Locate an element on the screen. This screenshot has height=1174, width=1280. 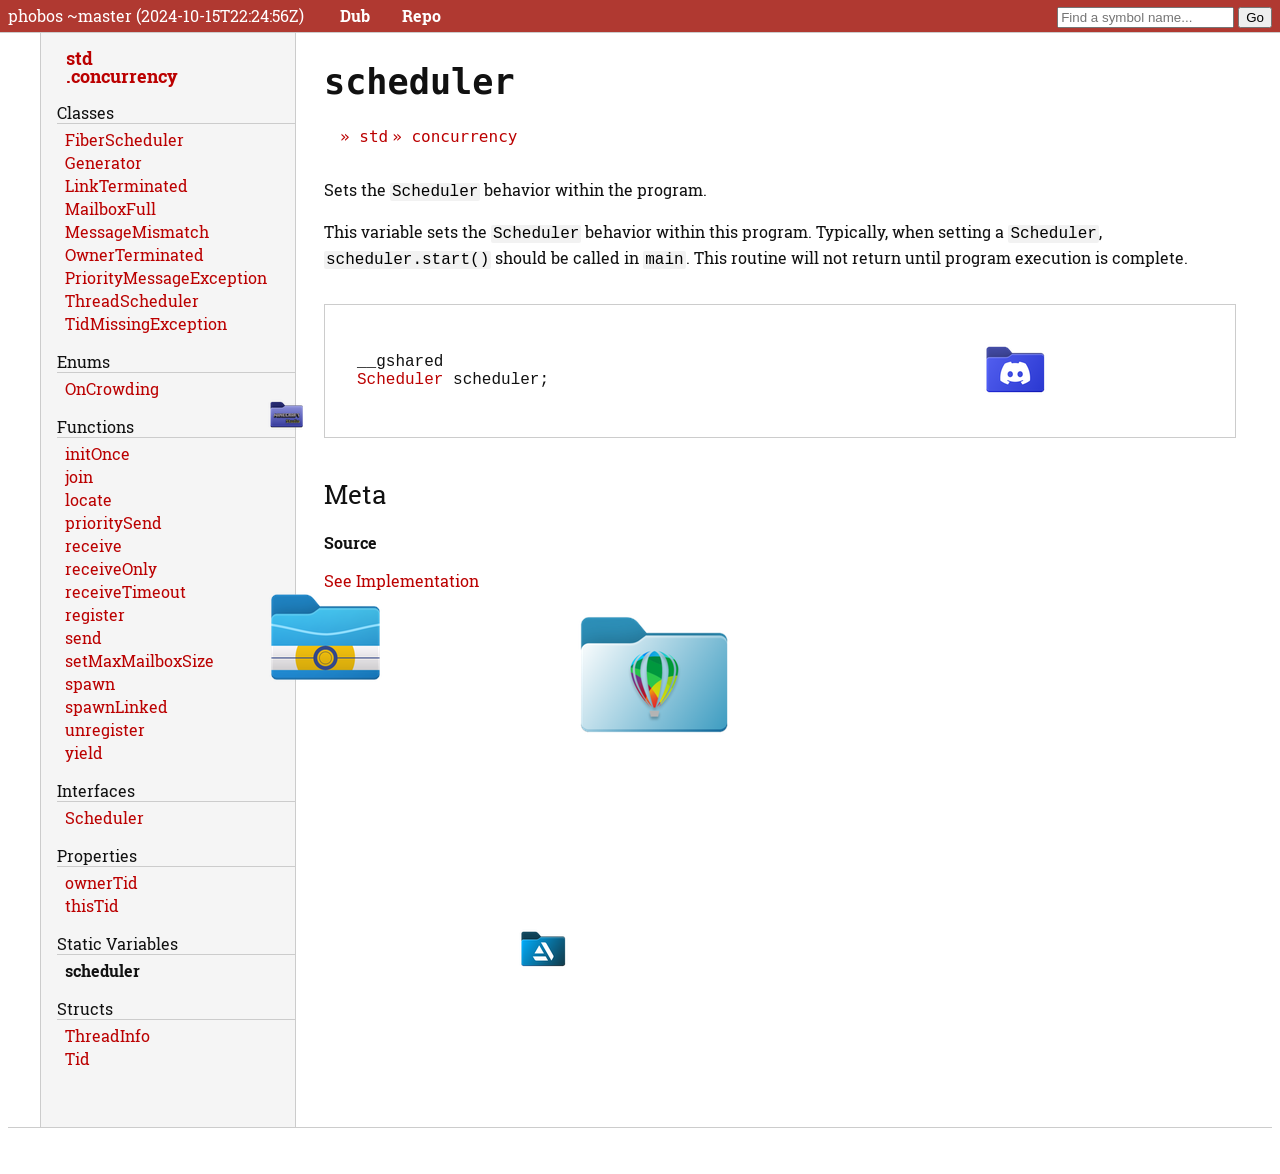
open pokémon collection folder is located at coordinates (325, 640).